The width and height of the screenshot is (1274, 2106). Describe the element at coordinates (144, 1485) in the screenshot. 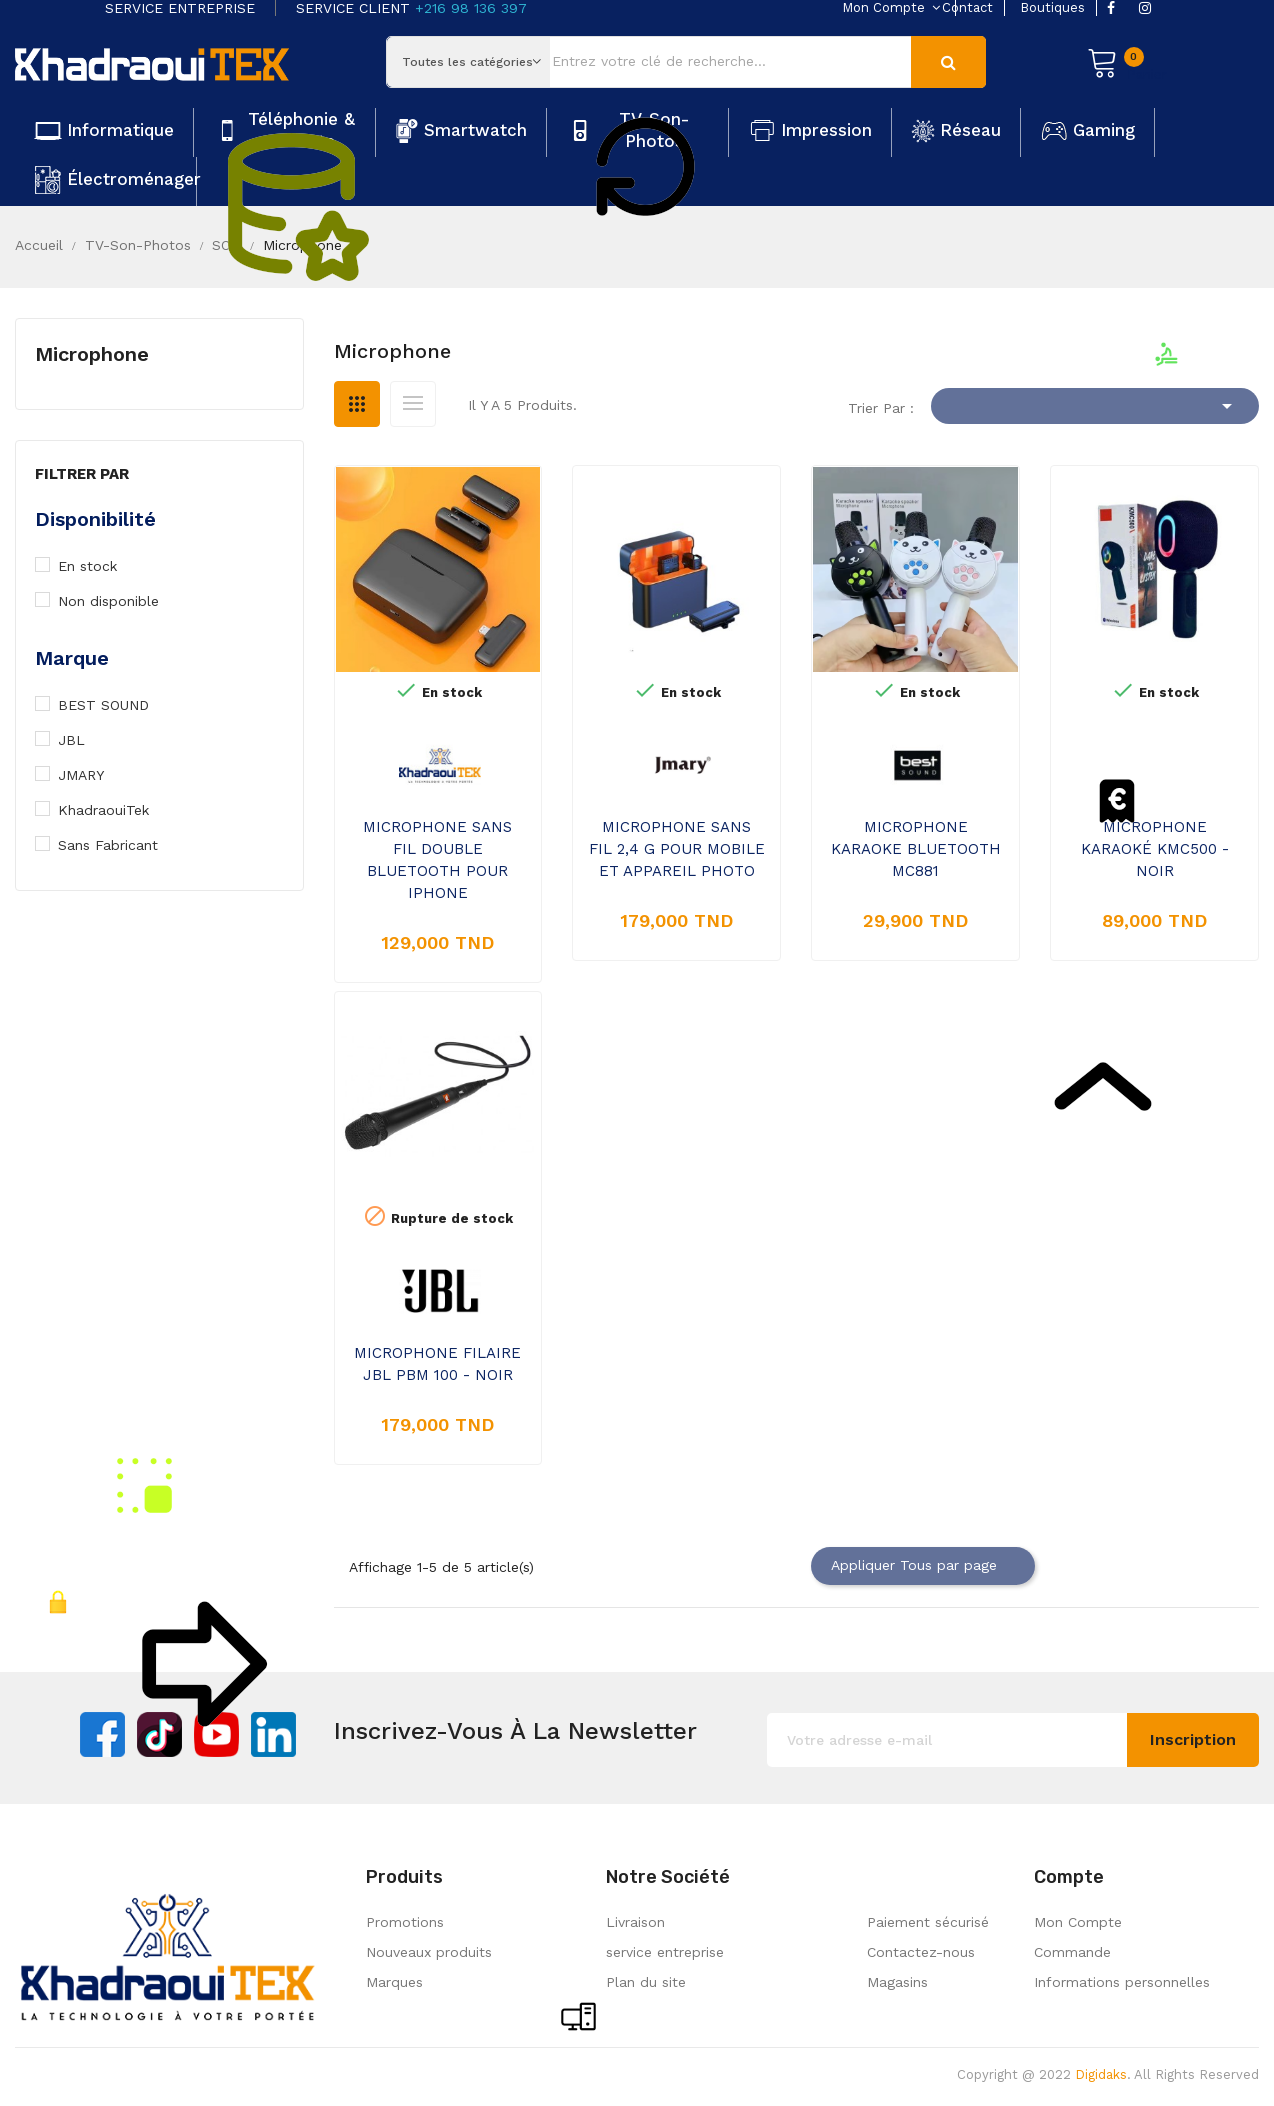

I see `align content to bottom-right corner` at that location.